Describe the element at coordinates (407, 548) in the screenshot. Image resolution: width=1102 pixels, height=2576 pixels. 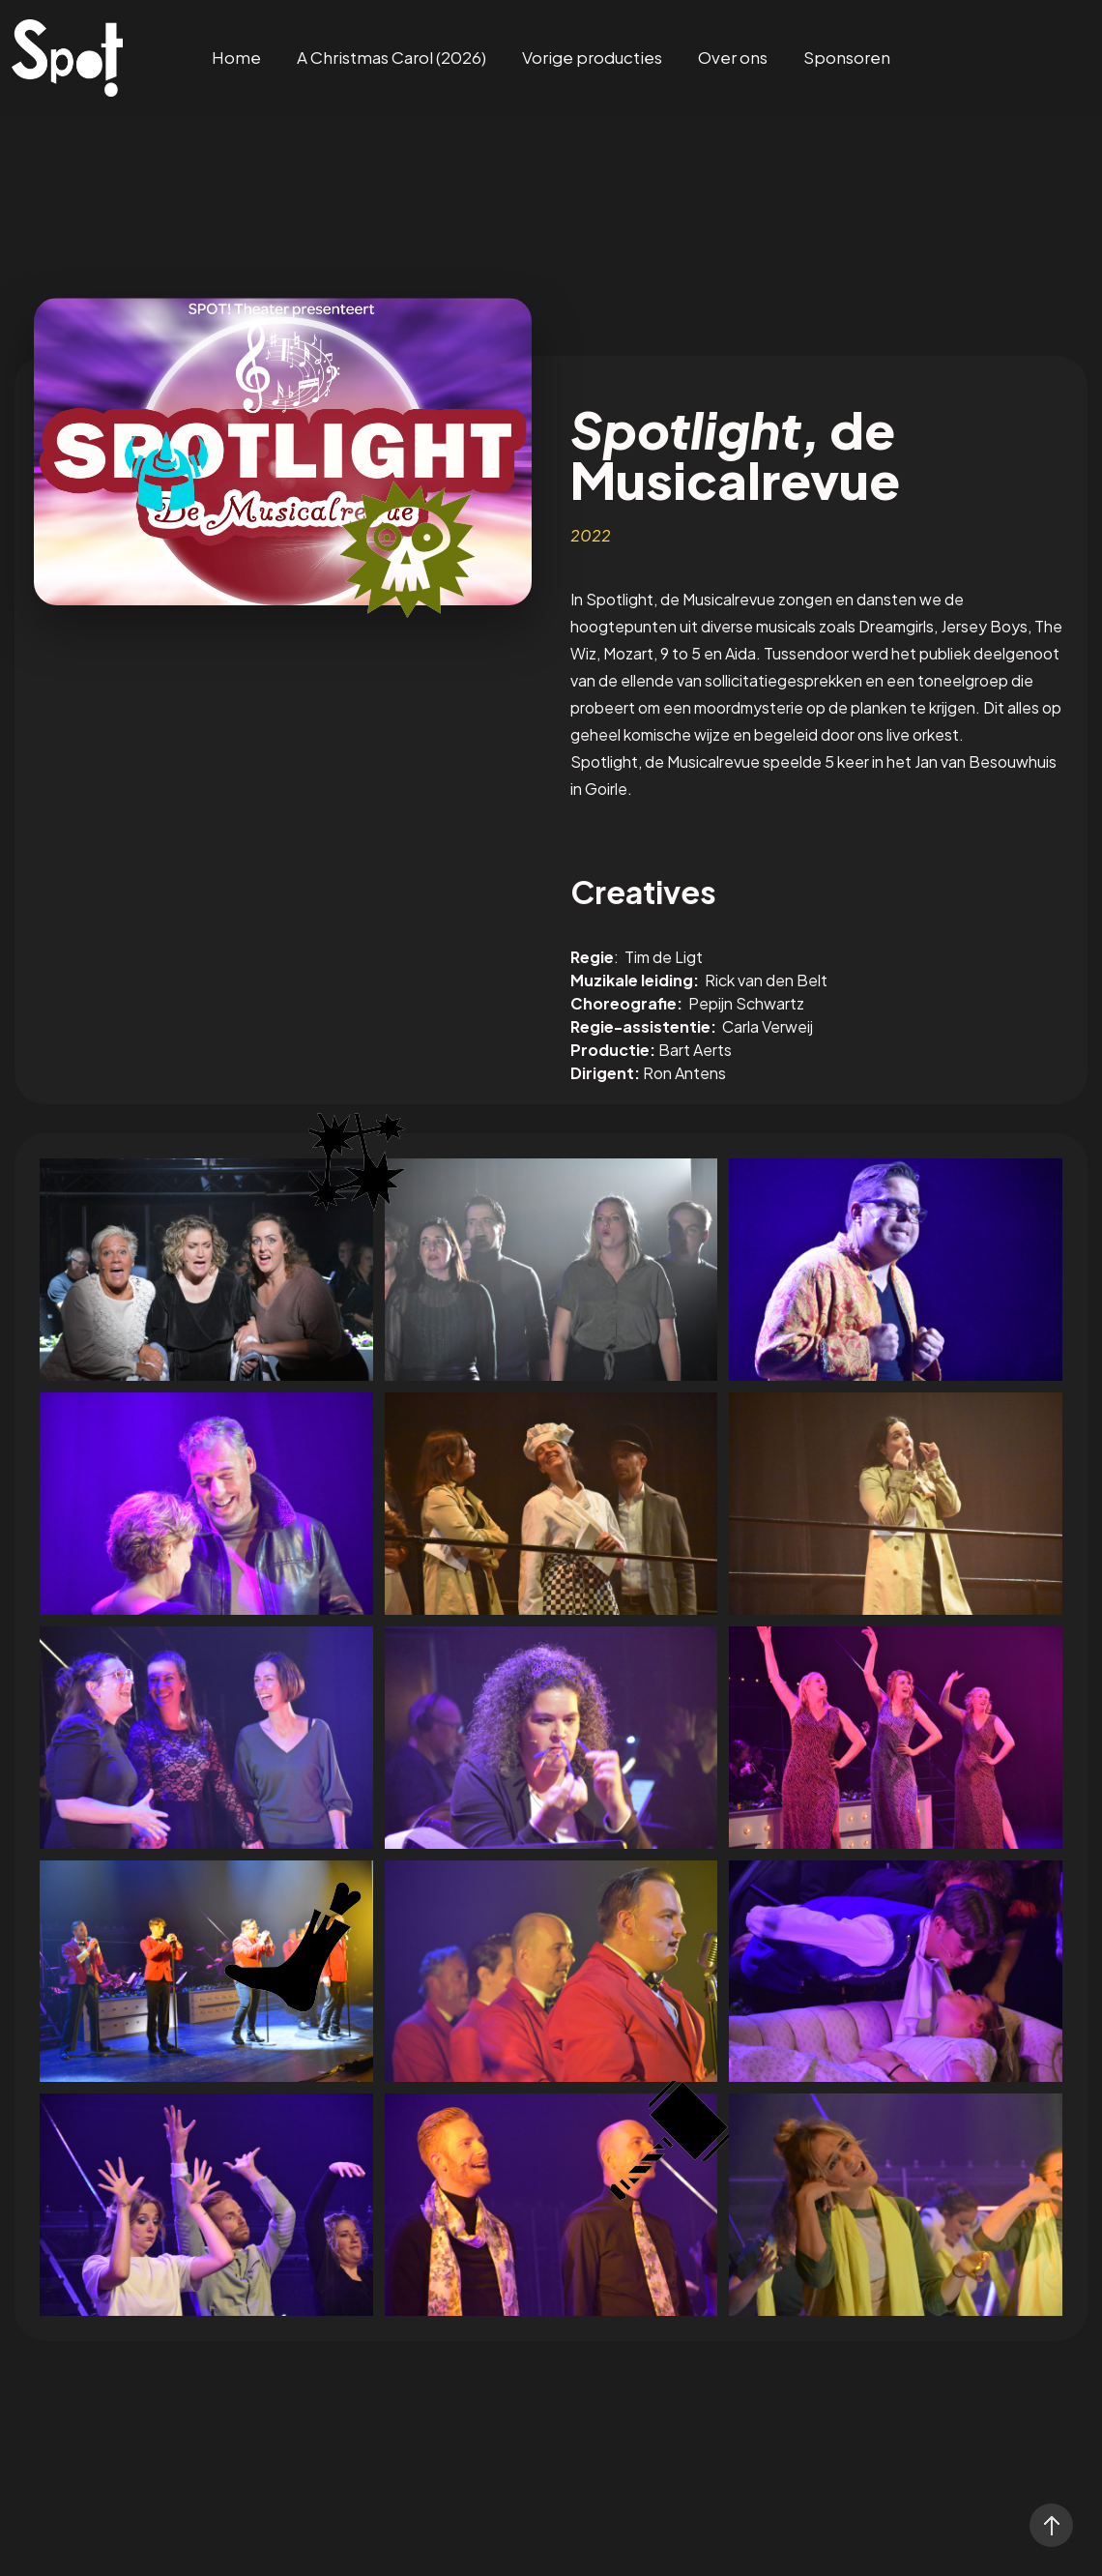
I see `indicates a surprise enemy encounter or ambush` at that location.